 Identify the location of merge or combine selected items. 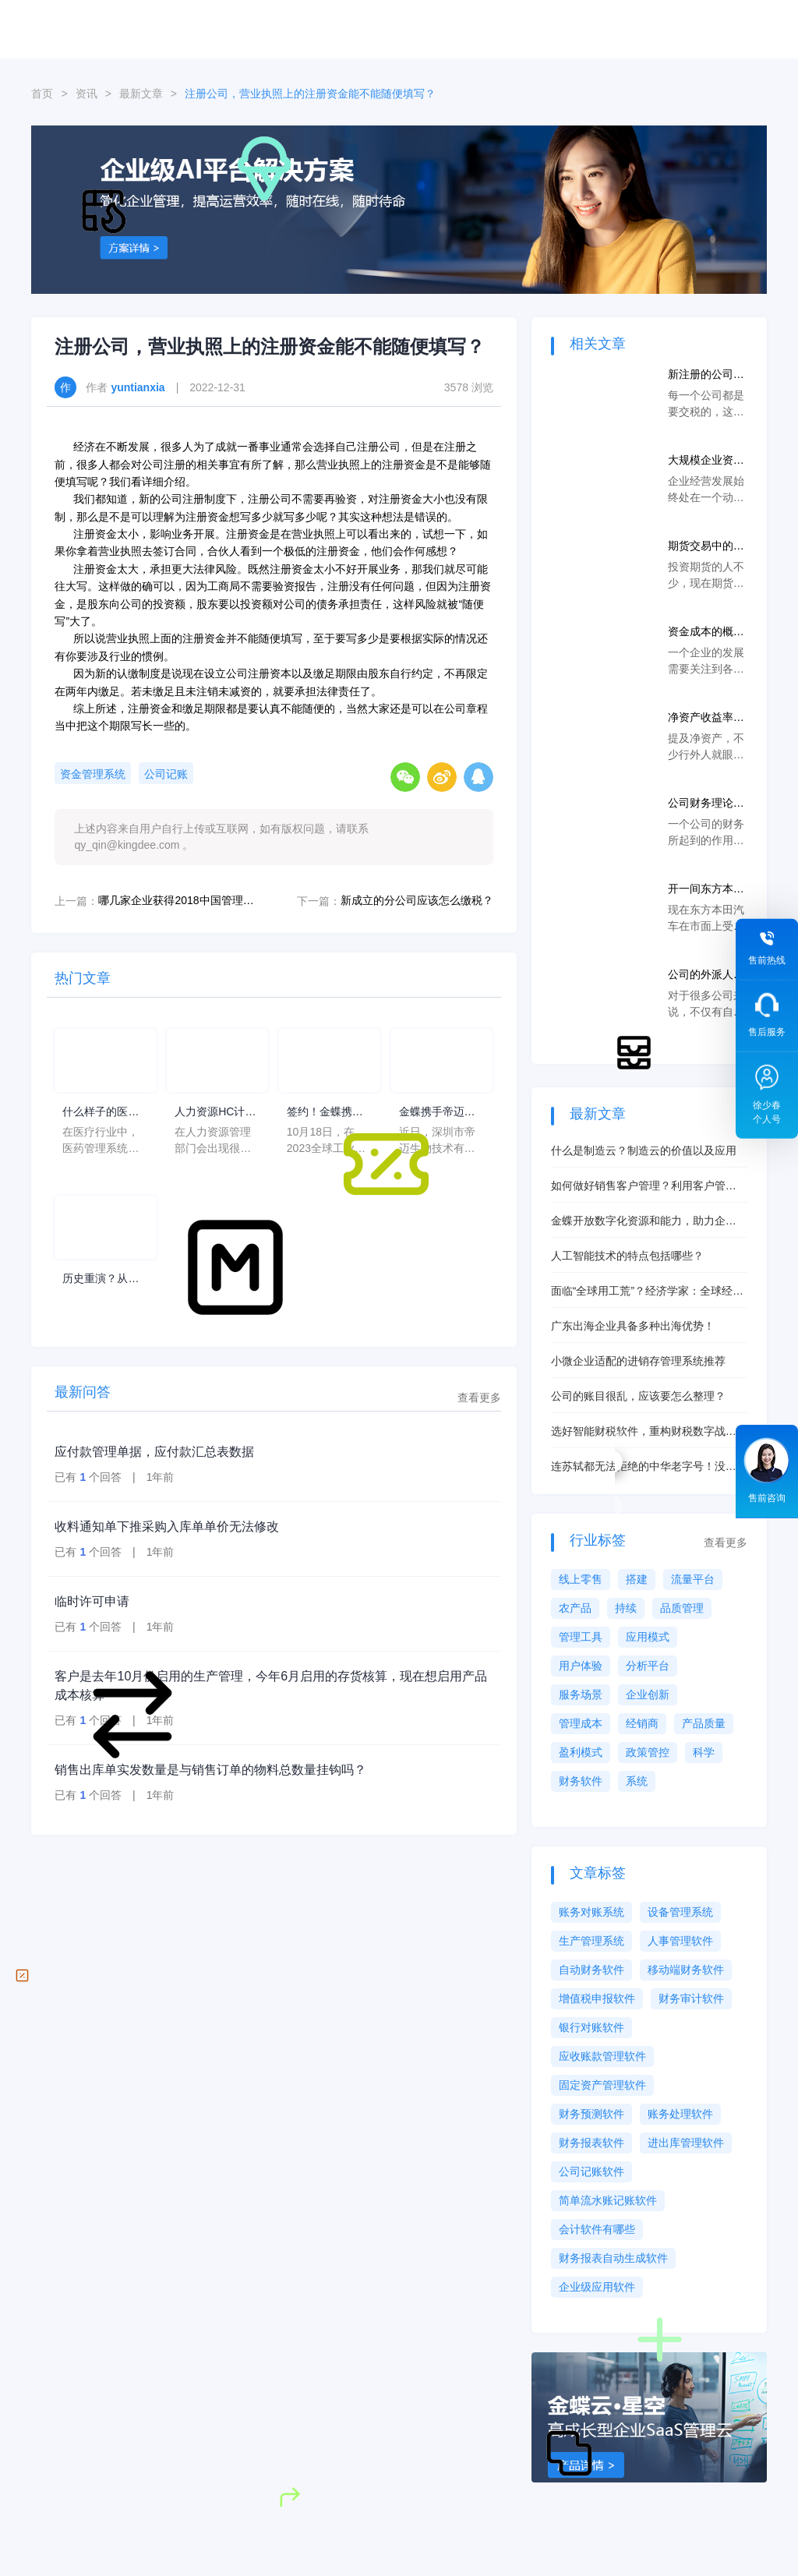
(569, 2453).